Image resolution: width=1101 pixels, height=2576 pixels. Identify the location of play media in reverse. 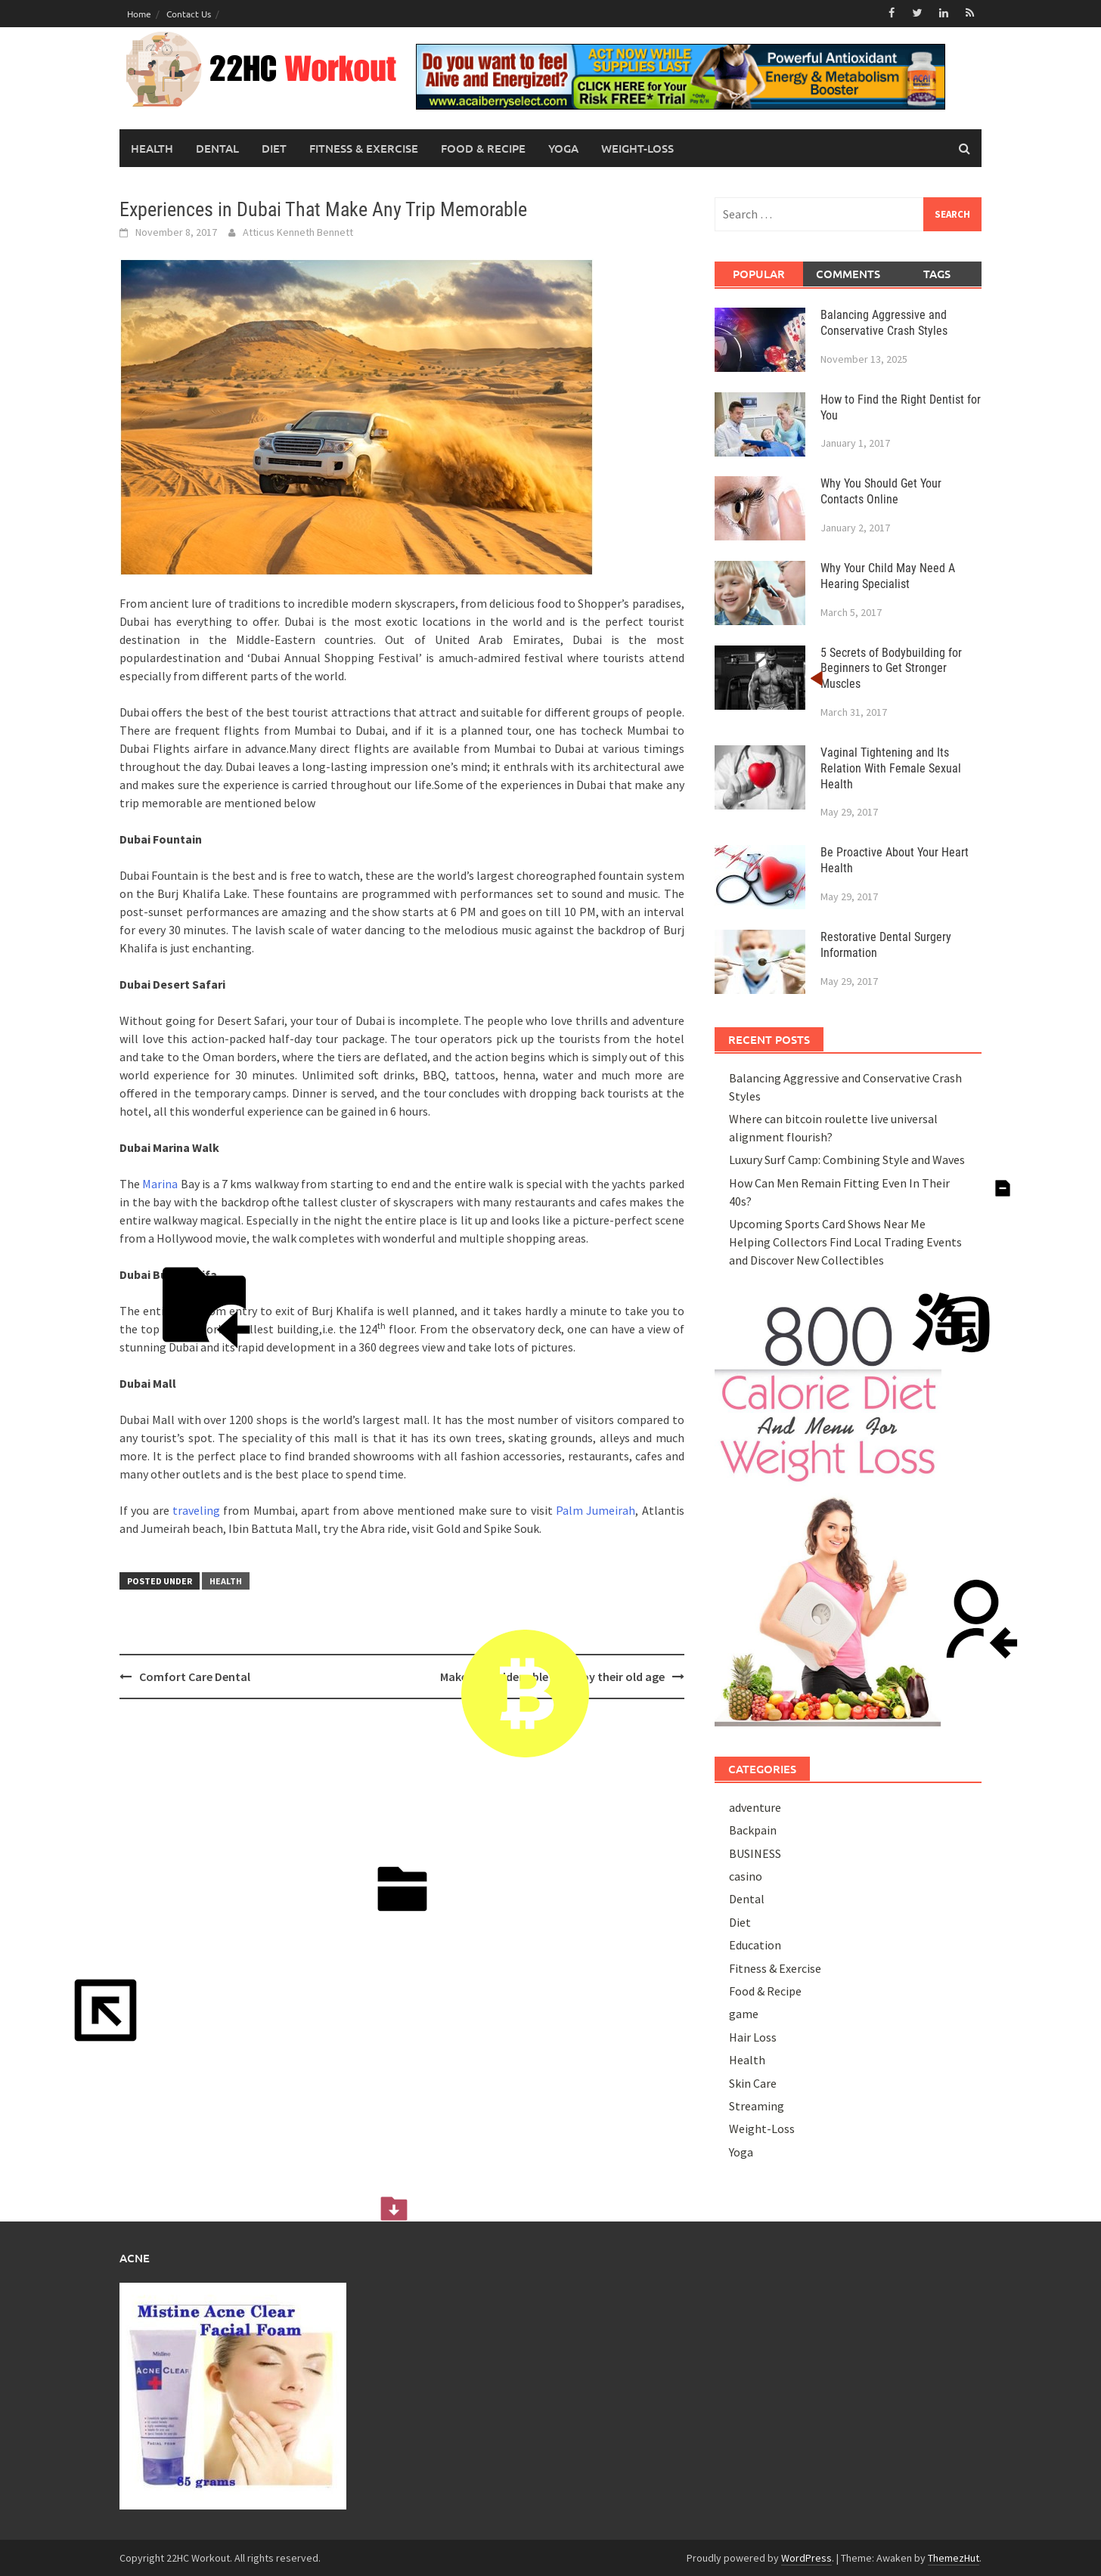
(817, 678).